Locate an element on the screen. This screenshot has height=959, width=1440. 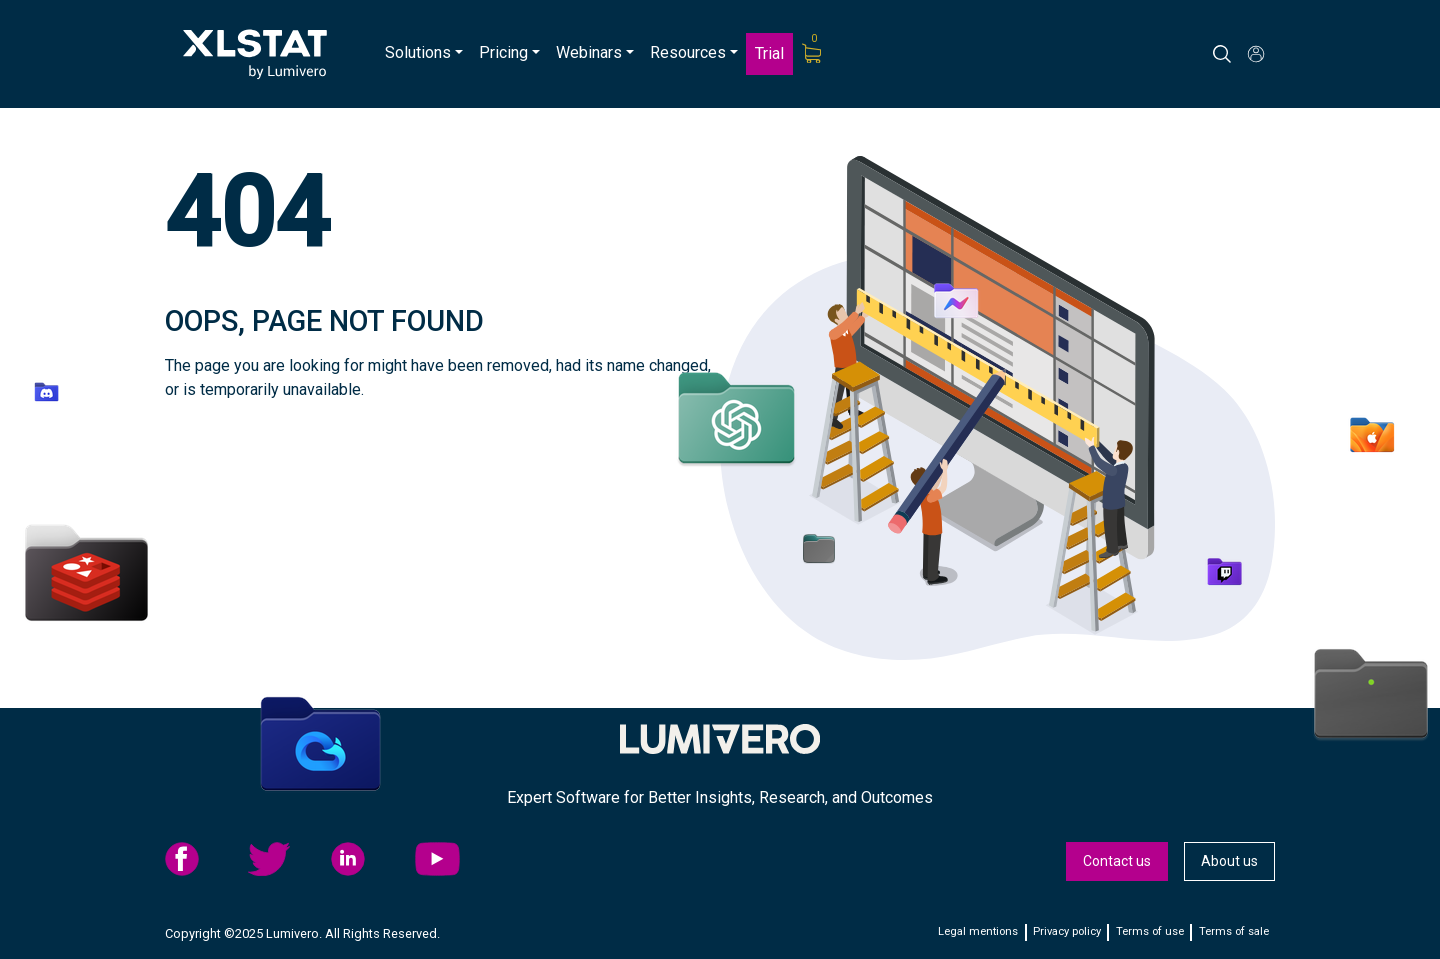
folder for discord-related files is located at coordinates (46, 392).